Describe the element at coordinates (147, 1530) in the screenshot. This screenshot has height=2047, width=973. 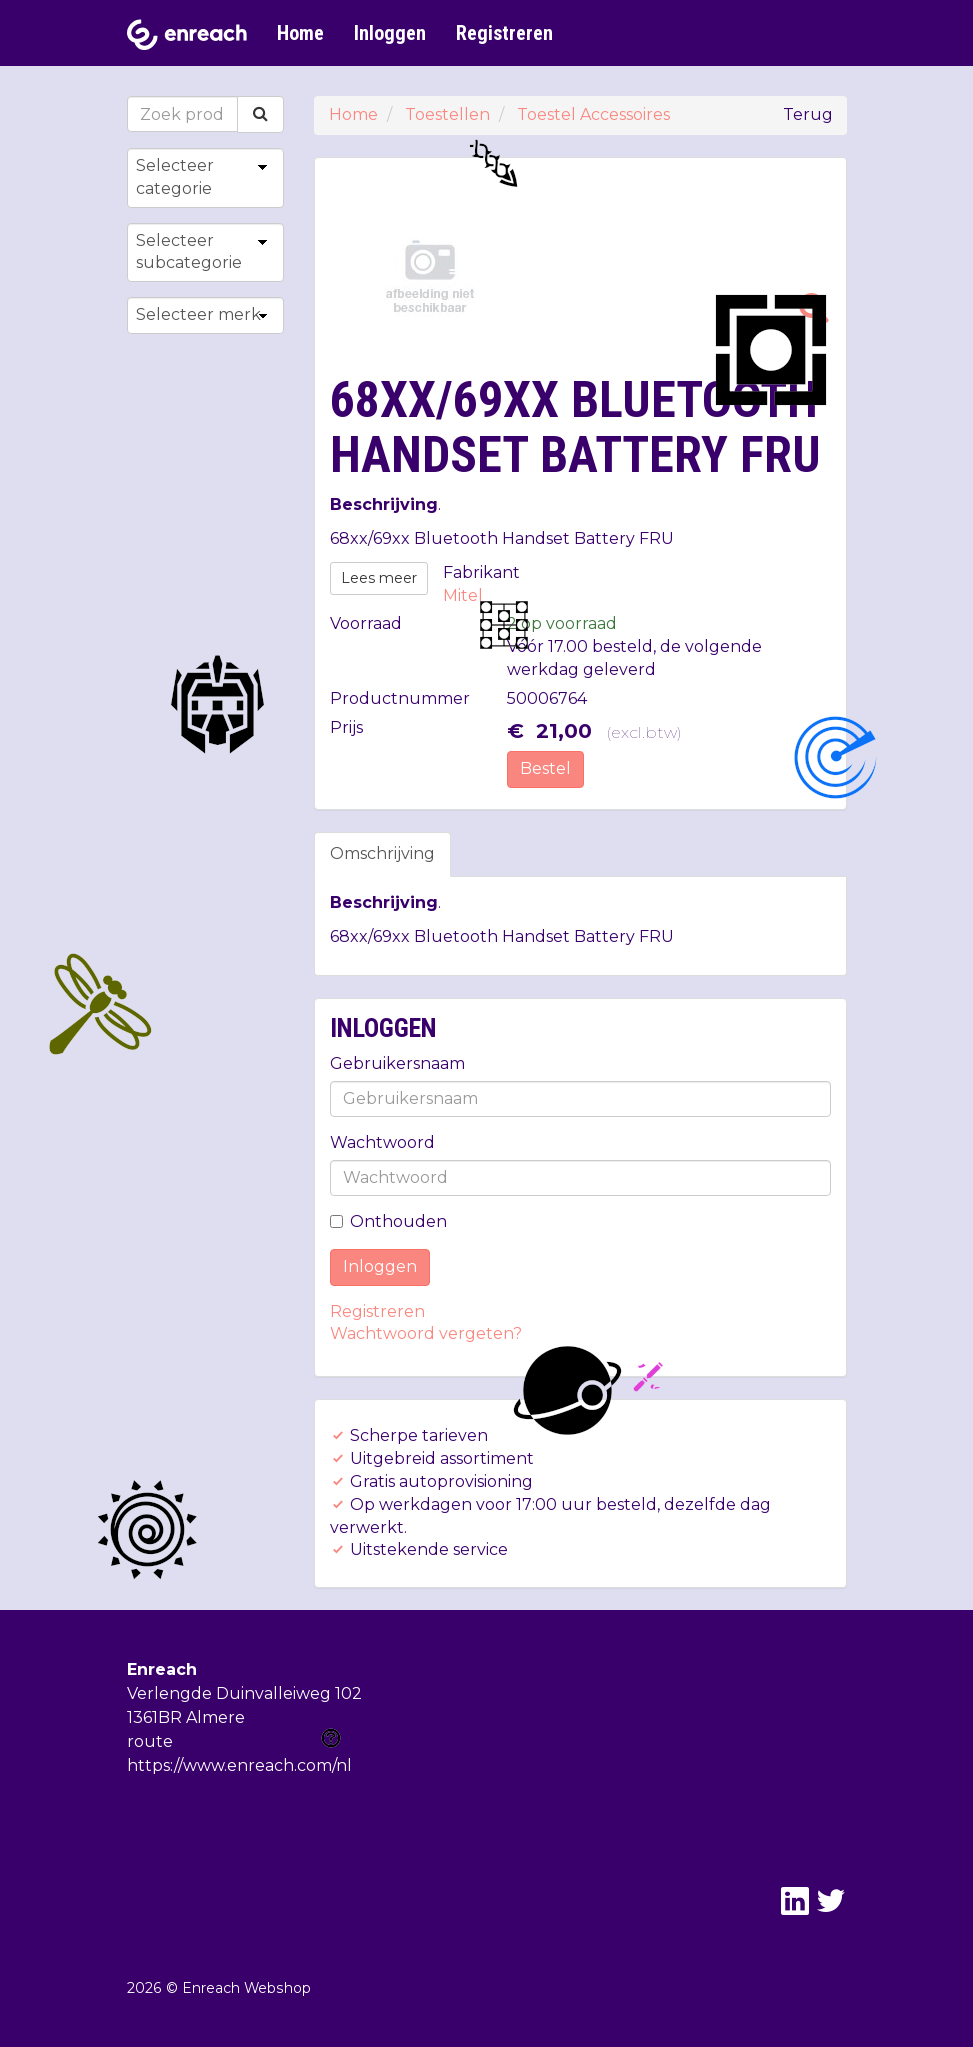
I see `ubisoft game launcher or storefront` at that location.